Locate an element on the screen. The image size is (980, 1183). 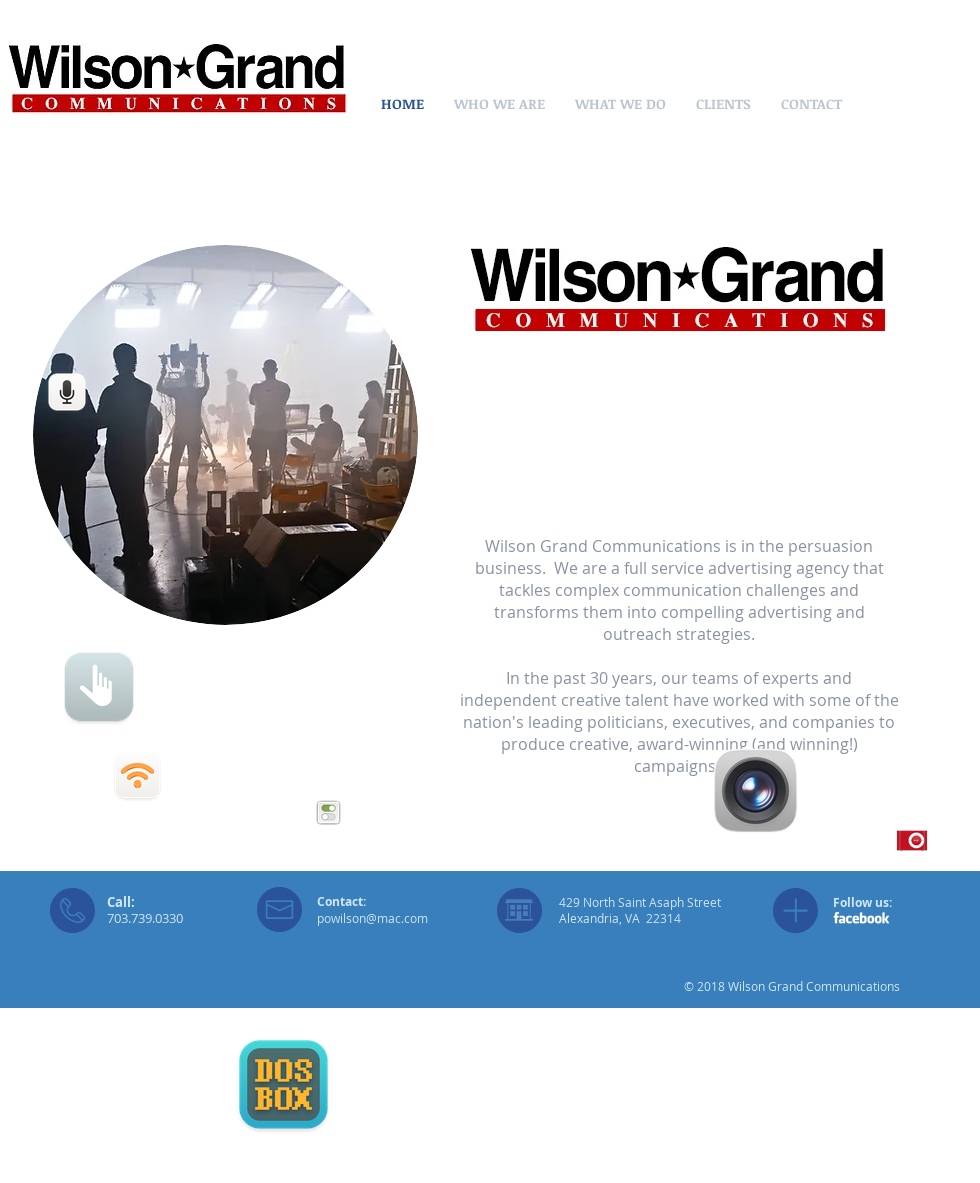
iPod shuffle device indicator is located at coordinates (912, 835).